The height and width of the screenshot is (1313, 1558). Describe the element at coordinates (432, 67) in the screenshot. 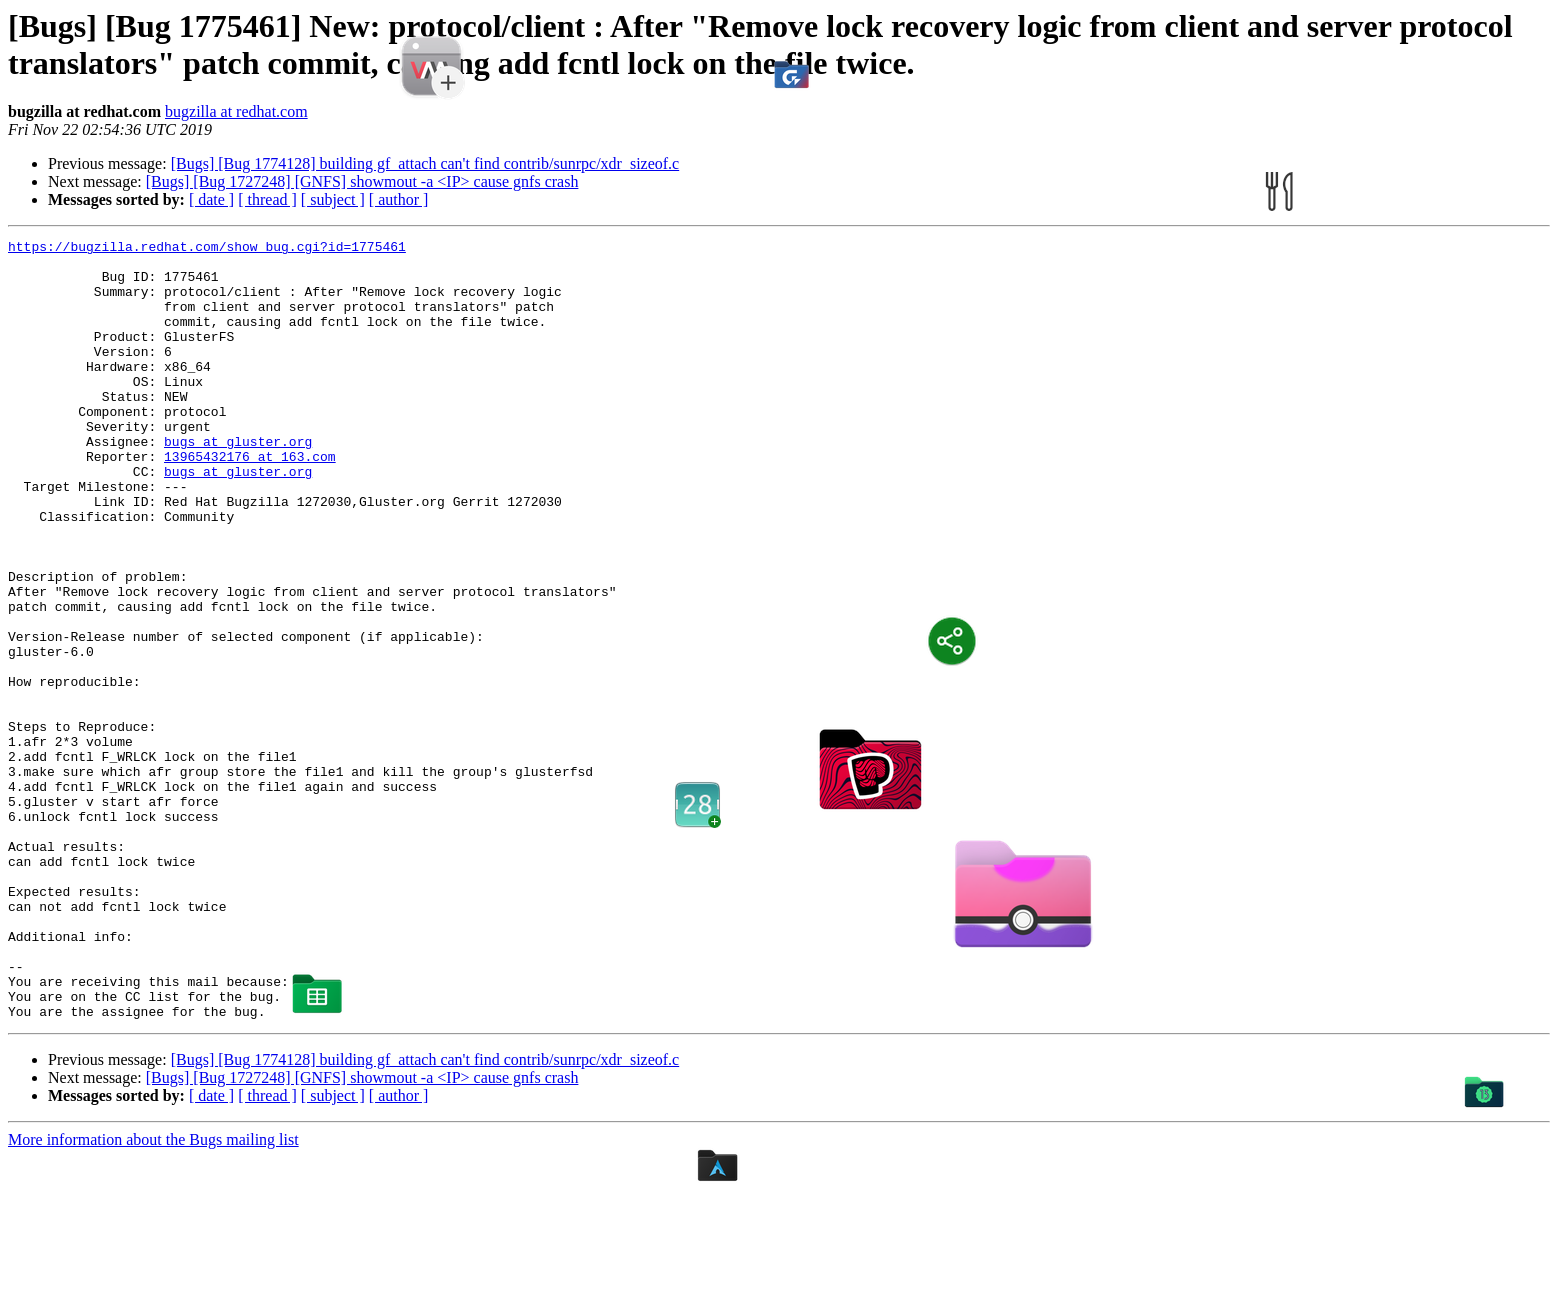

I see `create a new virtual machine` at that location.